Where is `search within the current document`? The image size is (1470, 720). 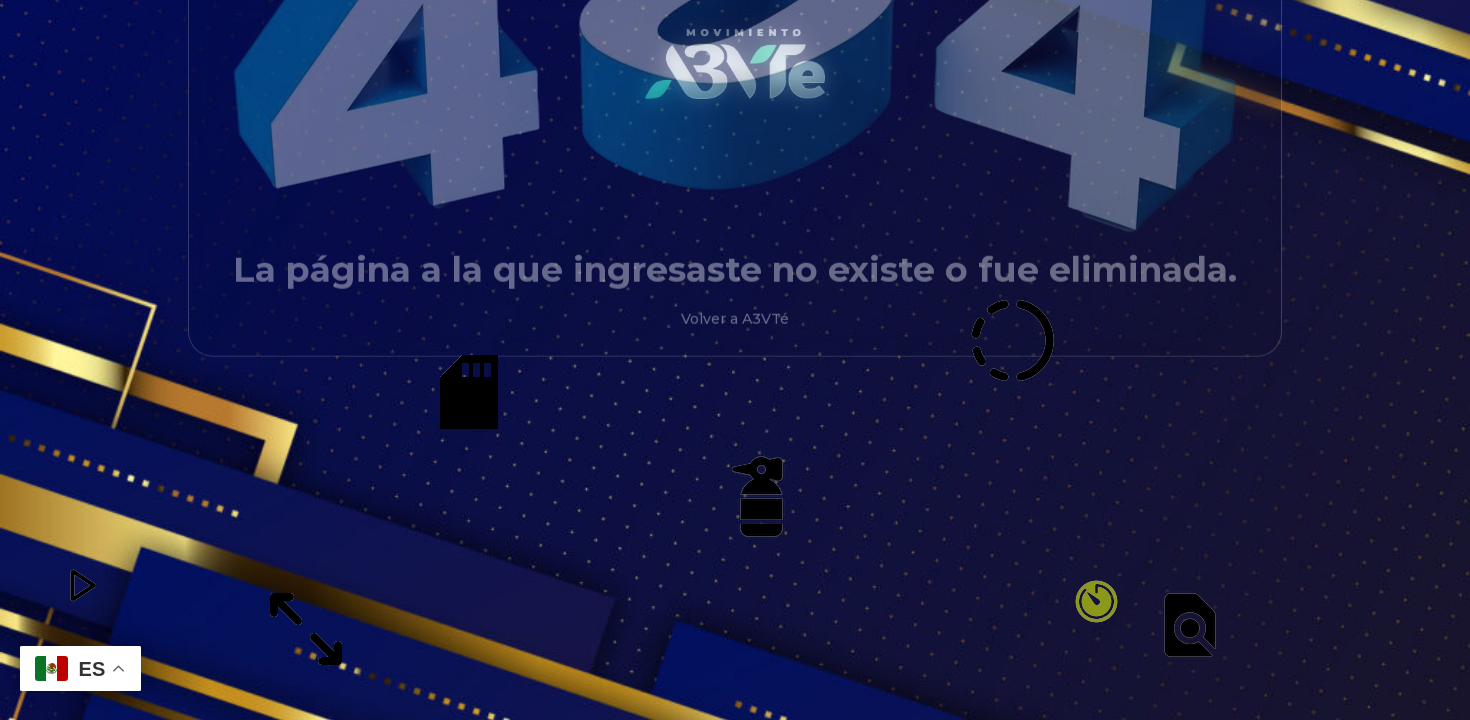 search within the current document is located at coordinates (1190, 625).